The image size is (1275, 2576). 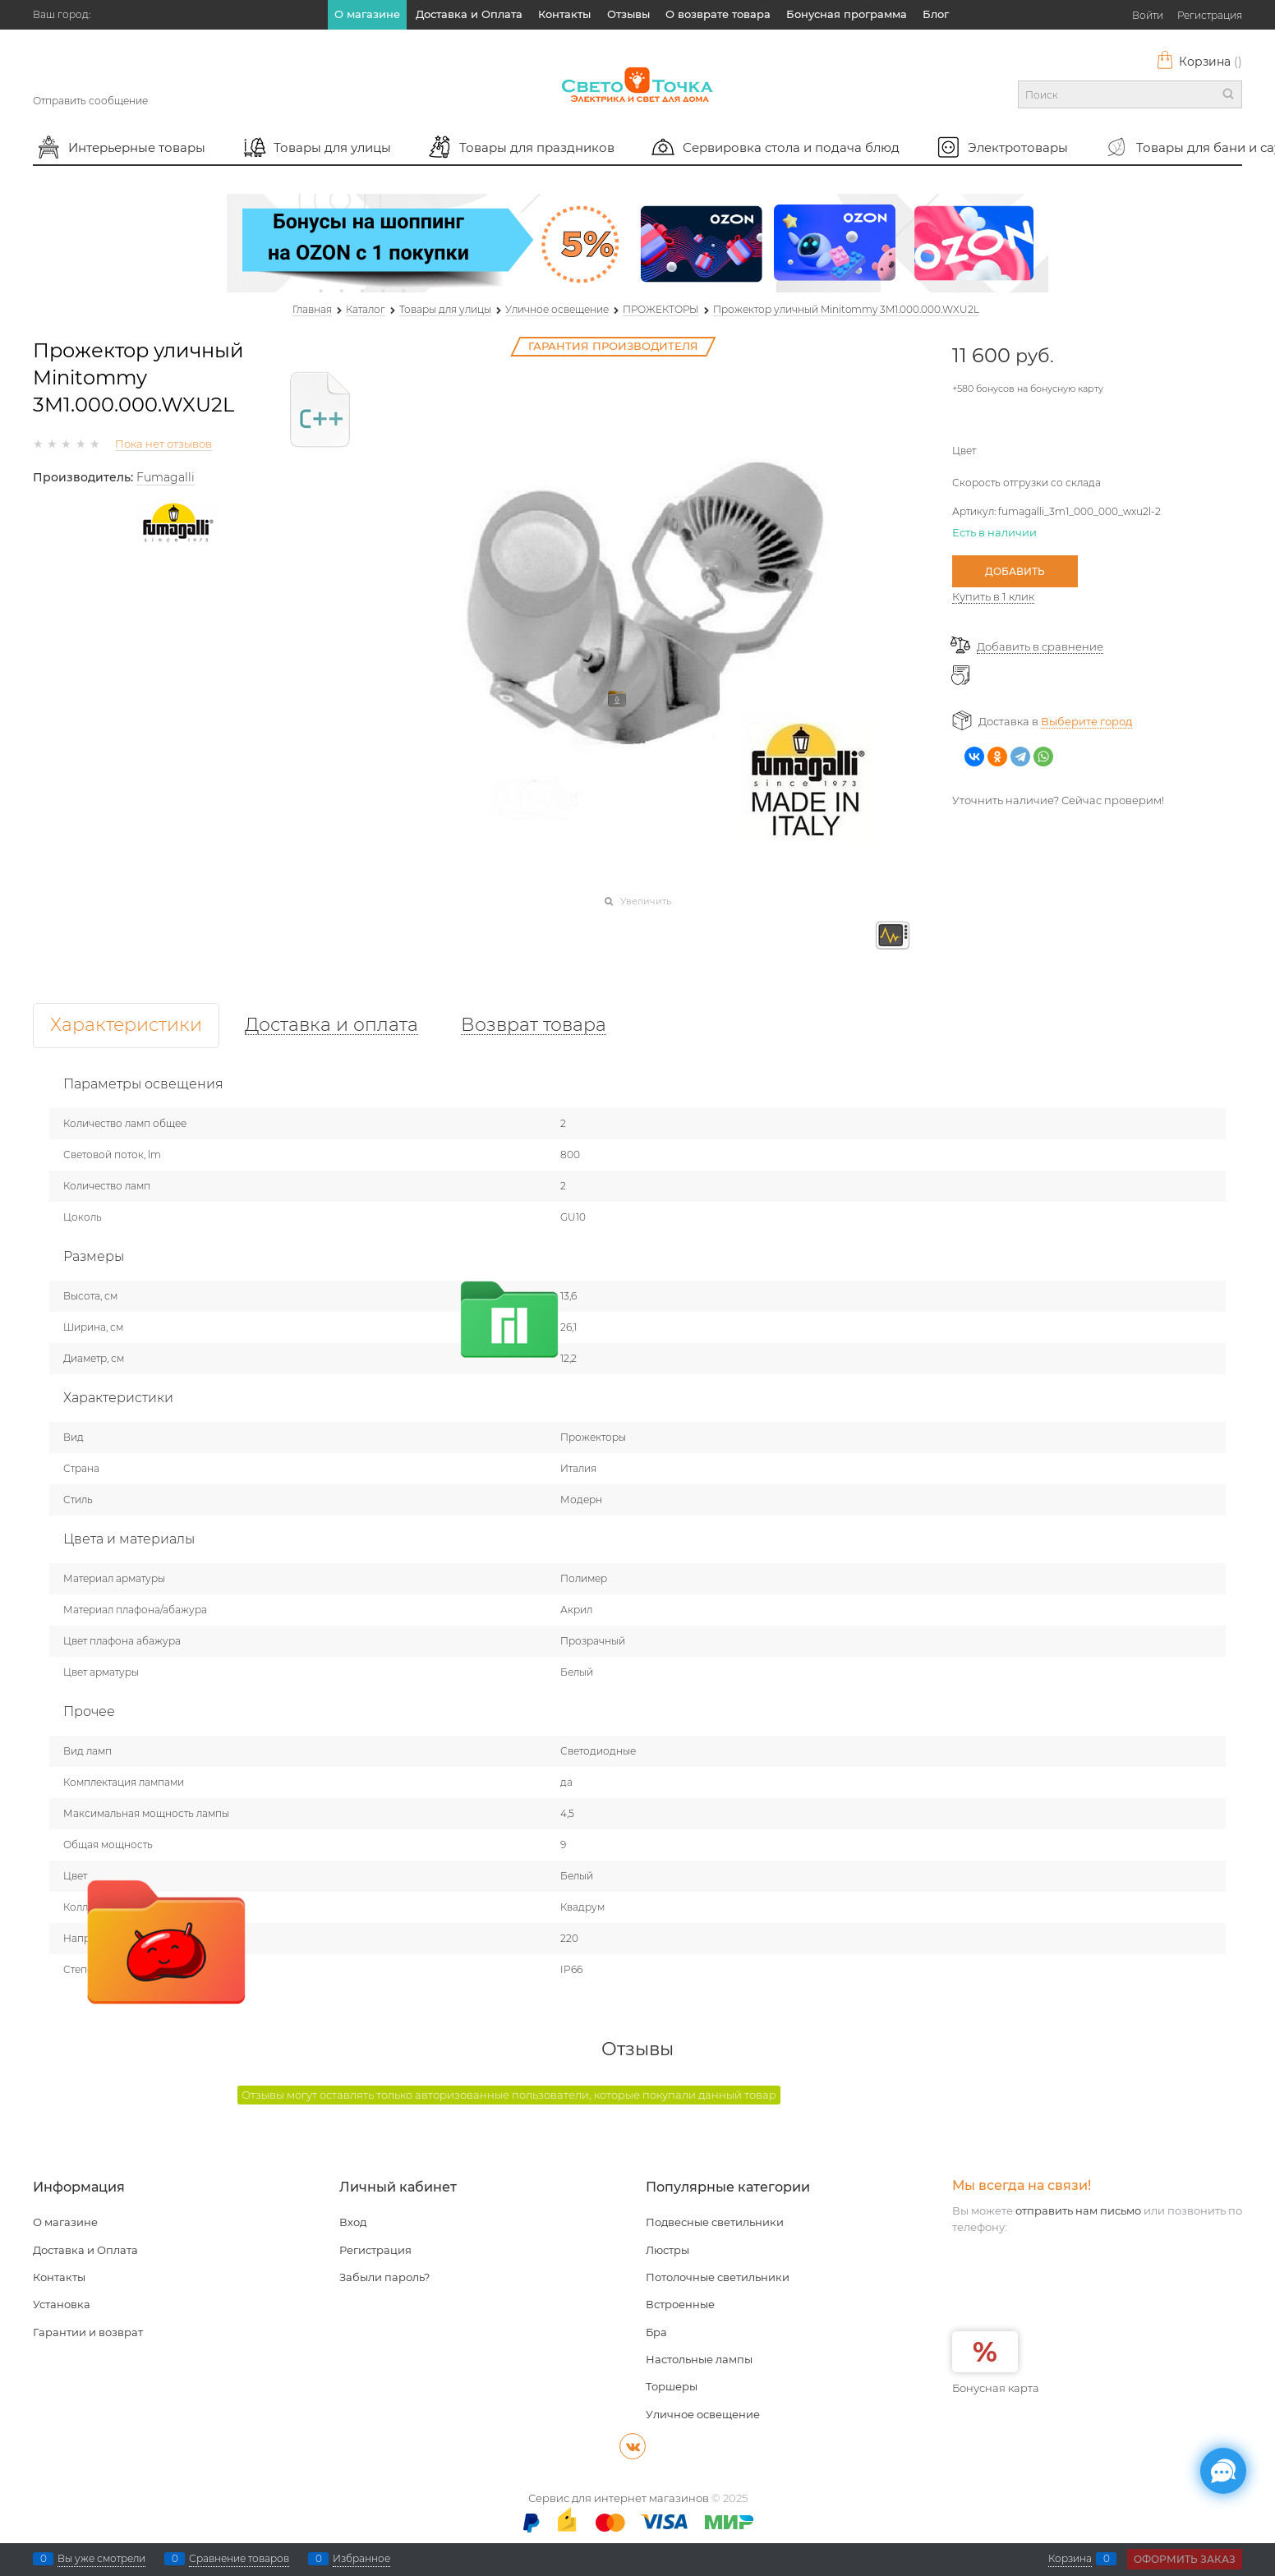 What do you see at coordinates (509, 1322) in the screenshot?
I see `open manjaro linux system folder` at bounding box center [509, 1322].